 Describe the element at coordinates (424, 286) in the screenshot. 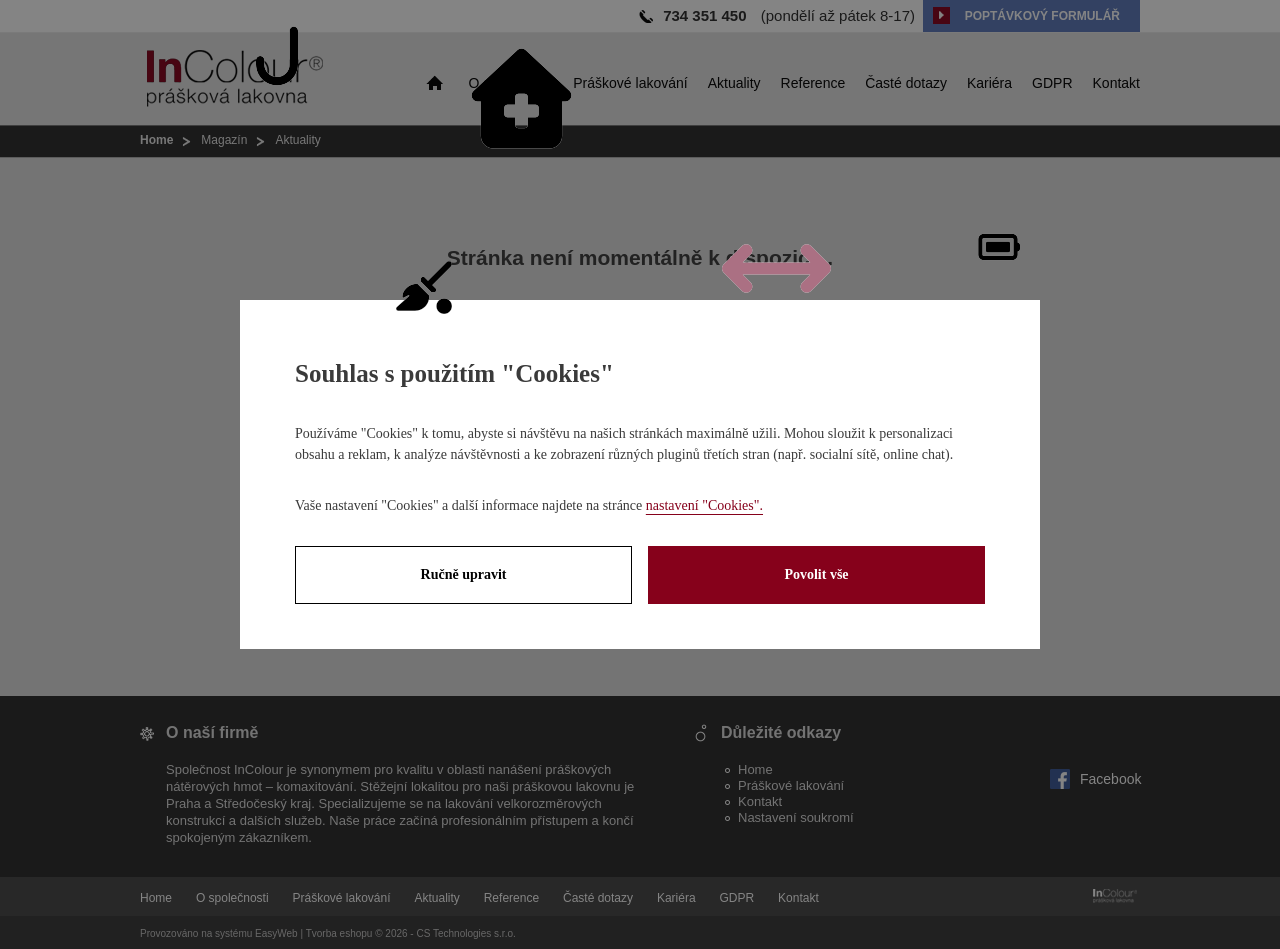

I see `quidditch or broomstick sports game mode` at that location.